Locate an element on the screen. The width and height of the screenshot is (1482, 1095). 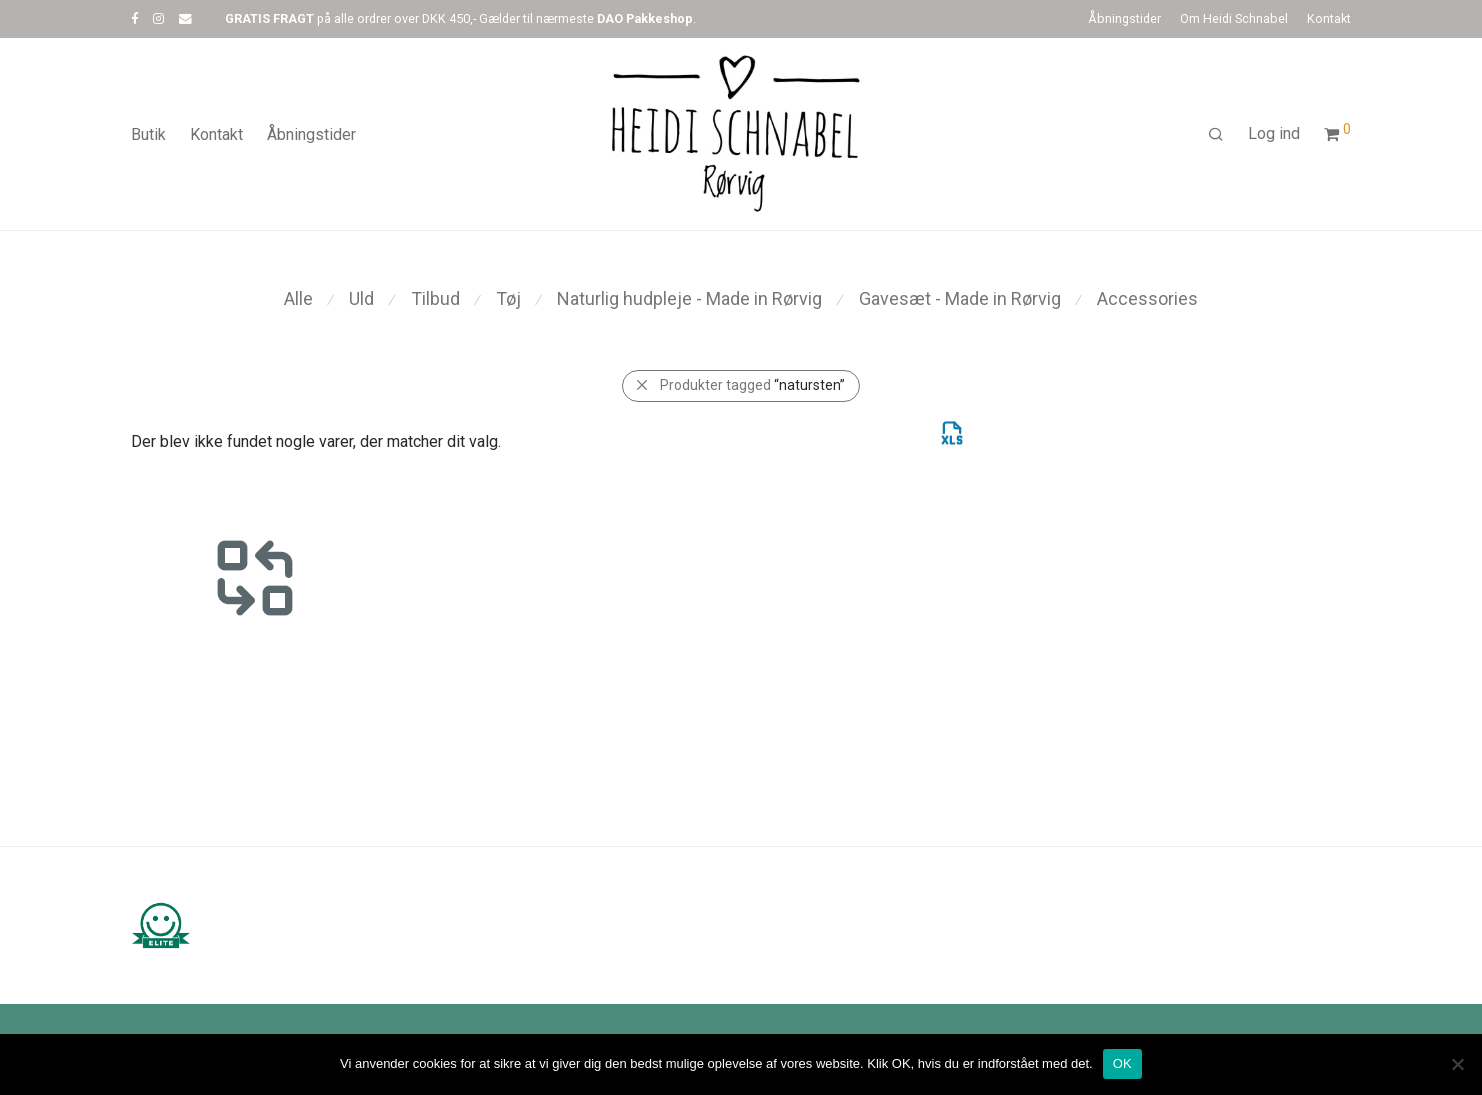
indicates an Excel spreadsheet file is located at coordinates (952, 433).